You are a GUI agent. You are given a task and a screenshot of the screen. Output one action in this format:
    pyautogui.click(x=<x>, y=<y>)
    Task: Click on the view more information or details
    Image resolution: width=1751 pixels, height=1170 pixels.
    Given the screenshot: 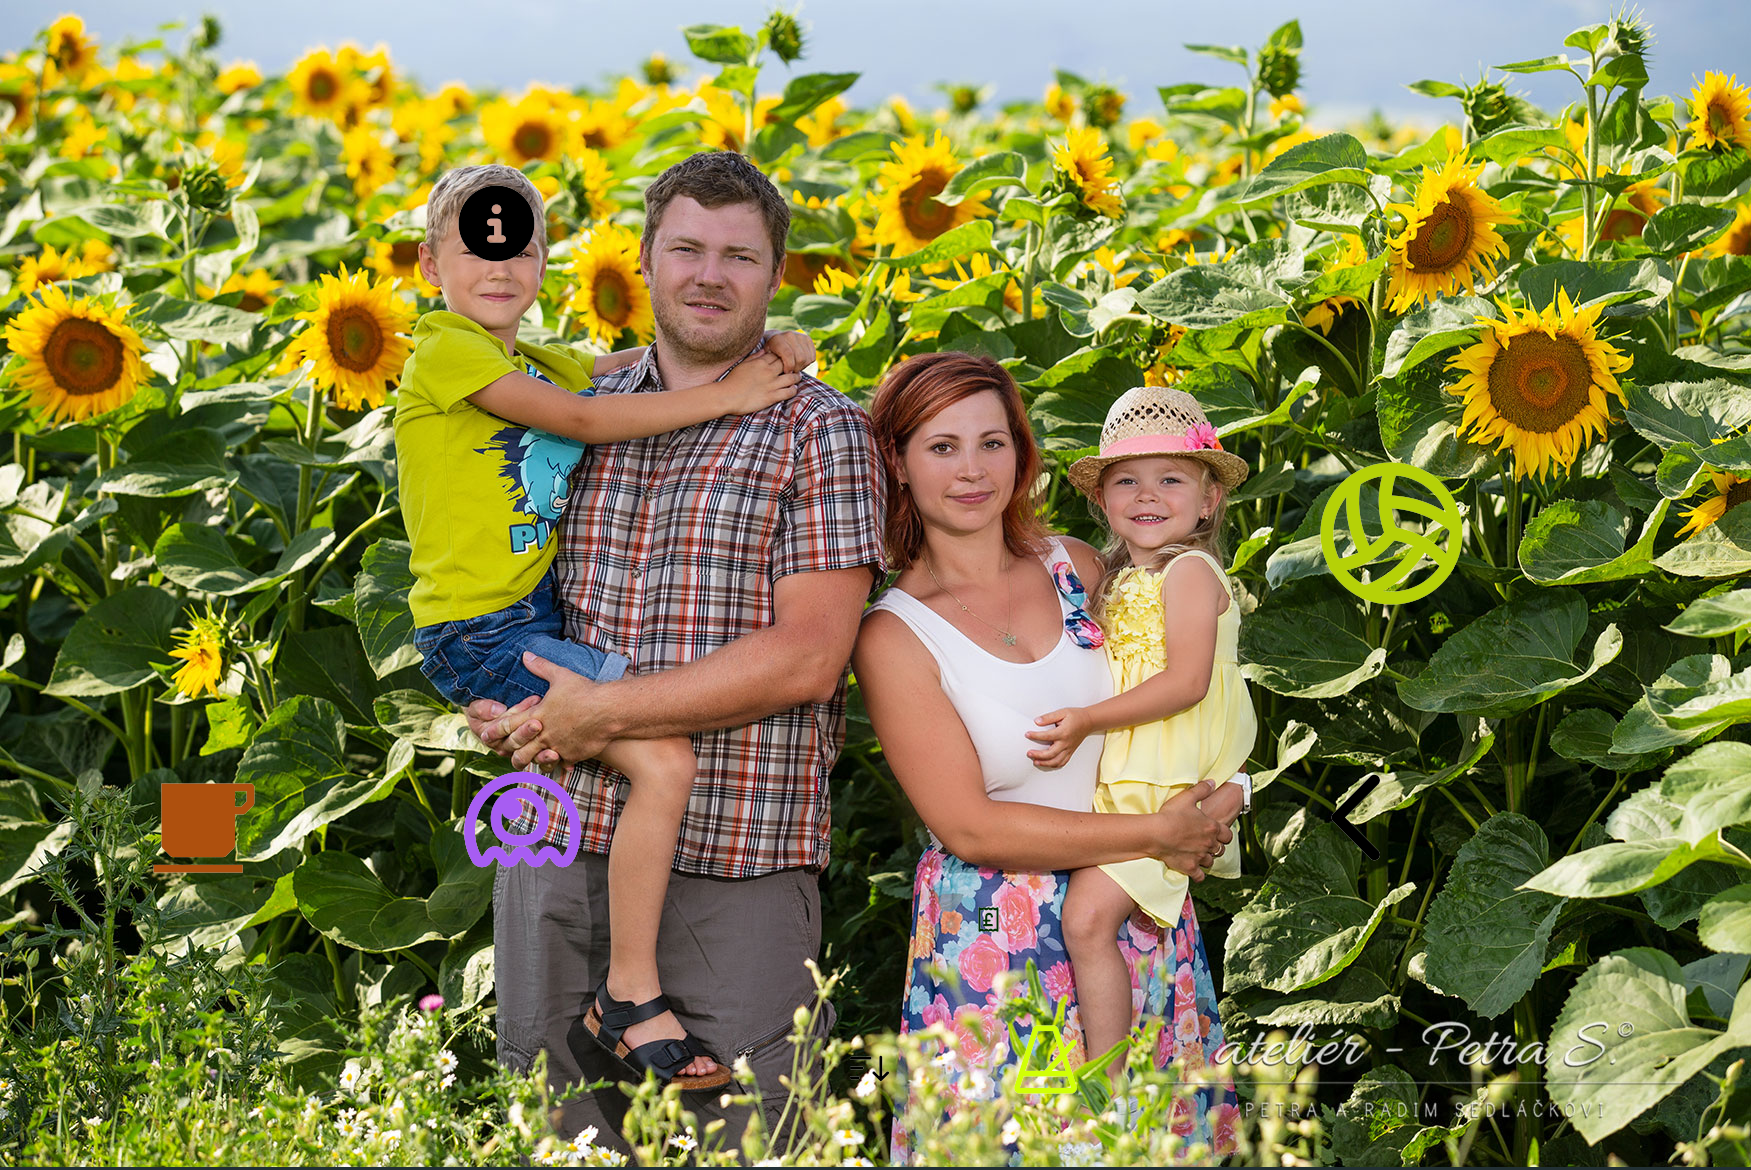 What is the action you would take?
    pyautogui.click(x=496, y=223)
    